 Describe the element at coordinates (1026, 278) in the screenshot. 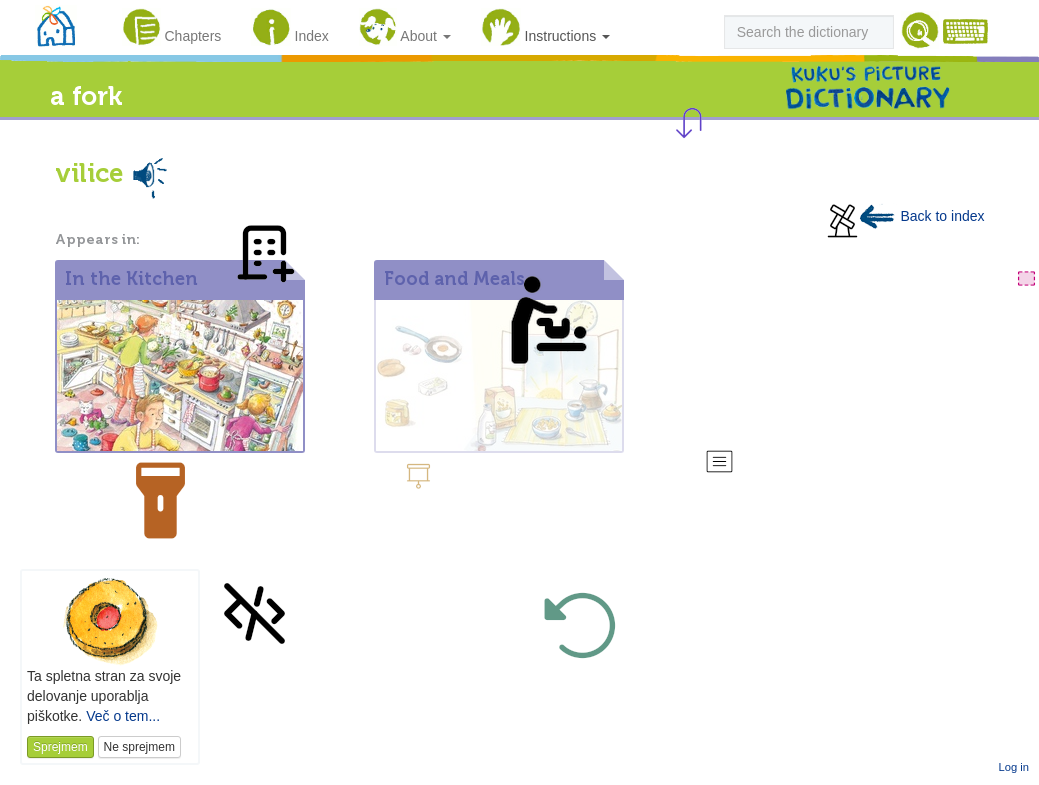

I see `select or crop a region` at that location.